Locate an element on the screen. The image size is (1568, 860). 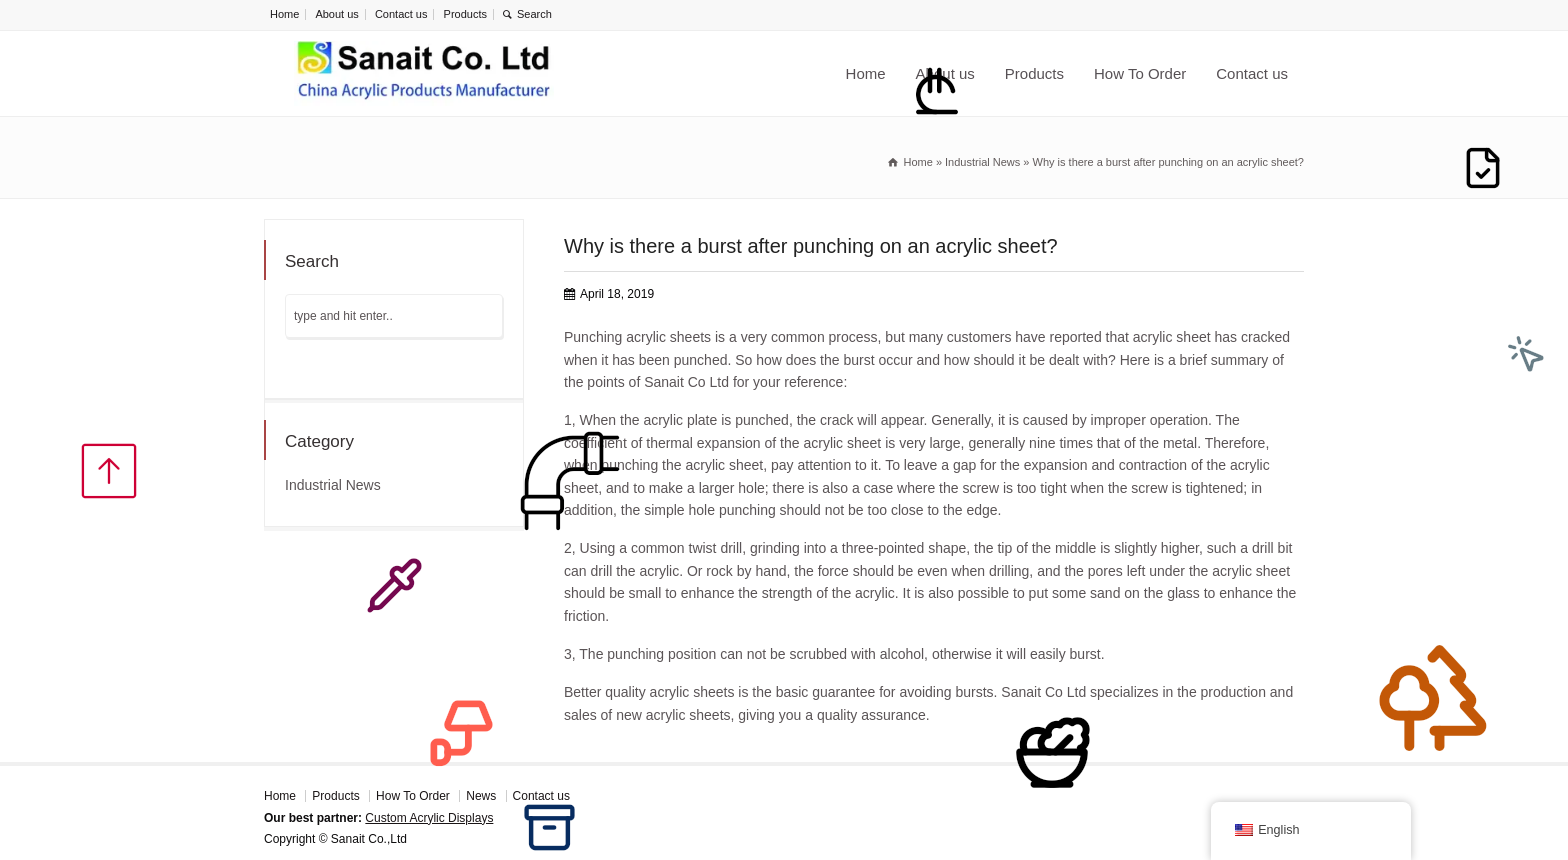
select a wall-mounted light fixture is located at coordinates (461, 731).